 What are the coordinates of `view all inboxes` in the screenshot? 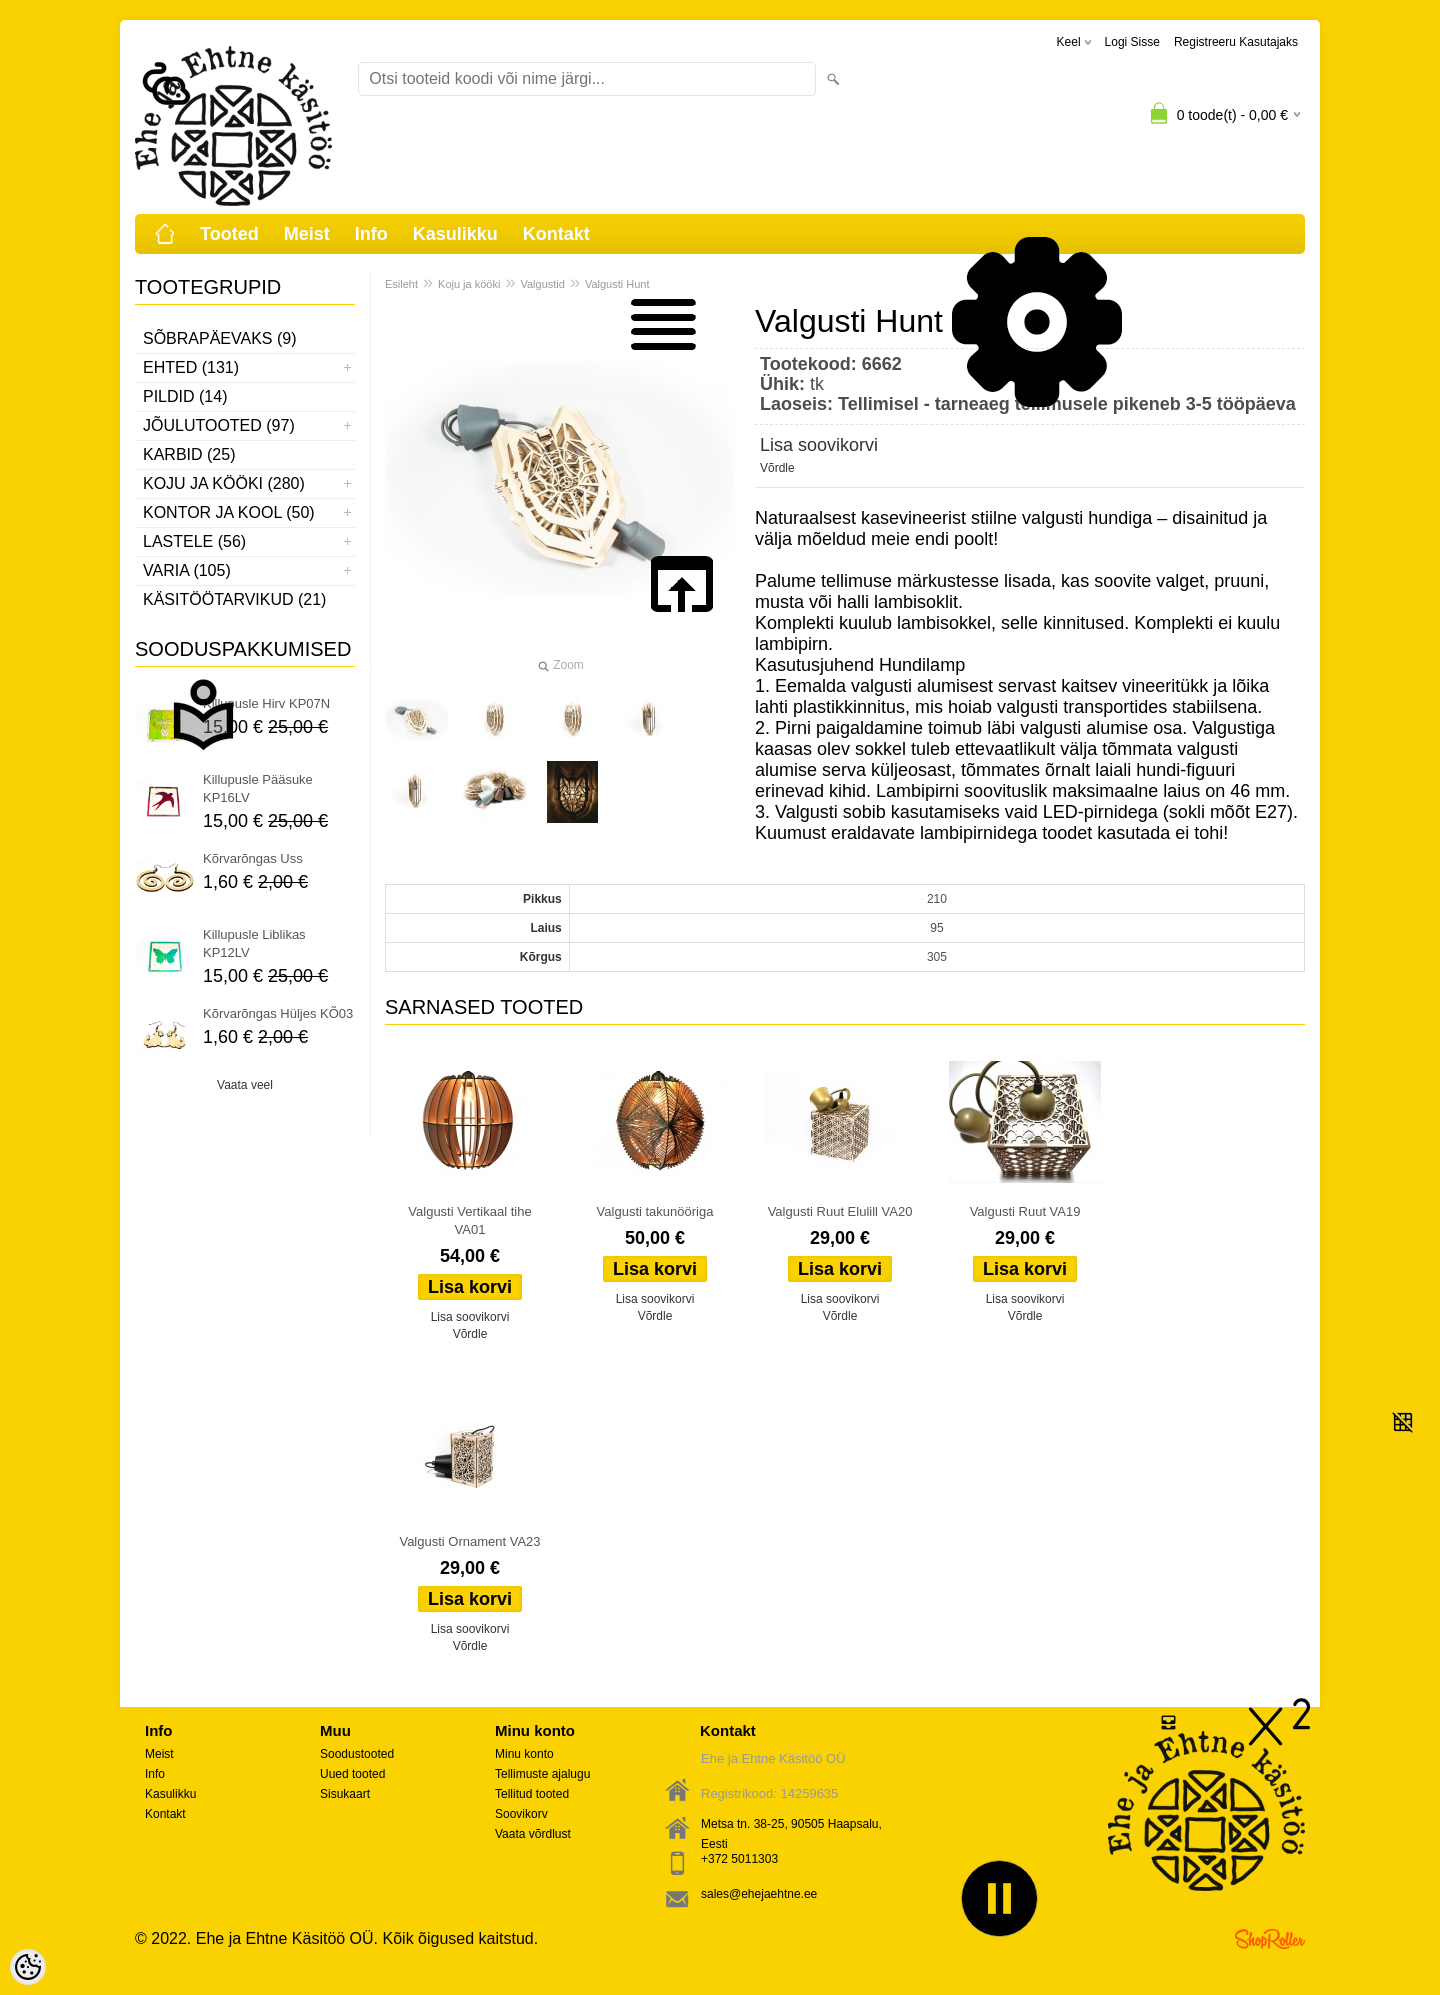 It's located at (1168, 1722).